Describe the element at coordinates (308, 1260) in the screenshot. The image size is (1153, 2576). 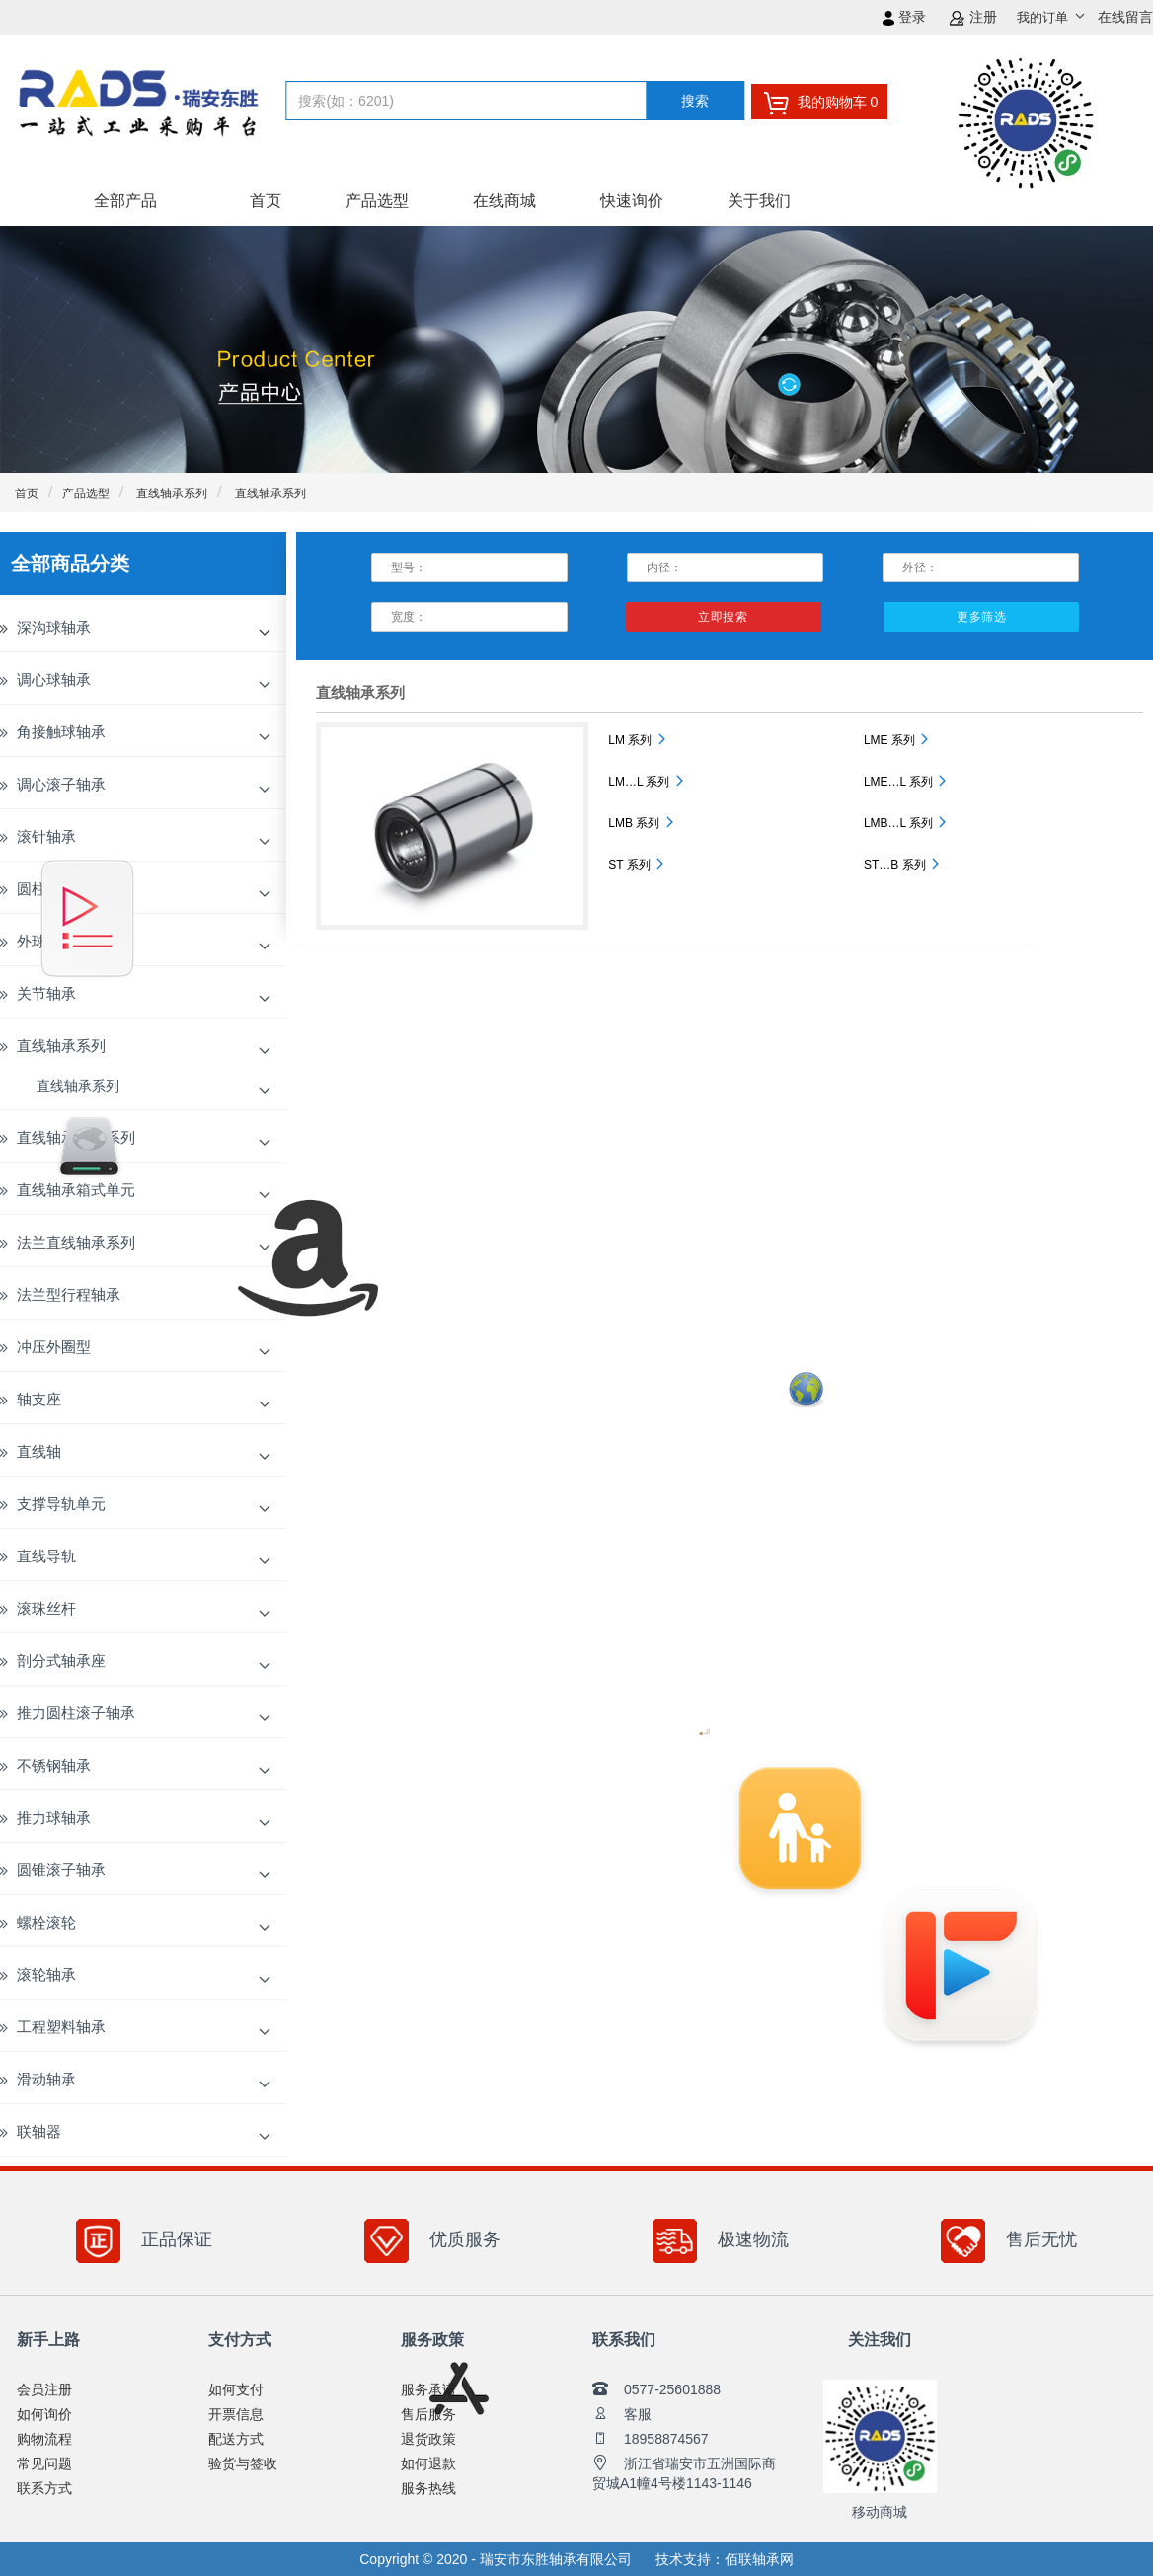
I see `open the amazon store app` at that location.